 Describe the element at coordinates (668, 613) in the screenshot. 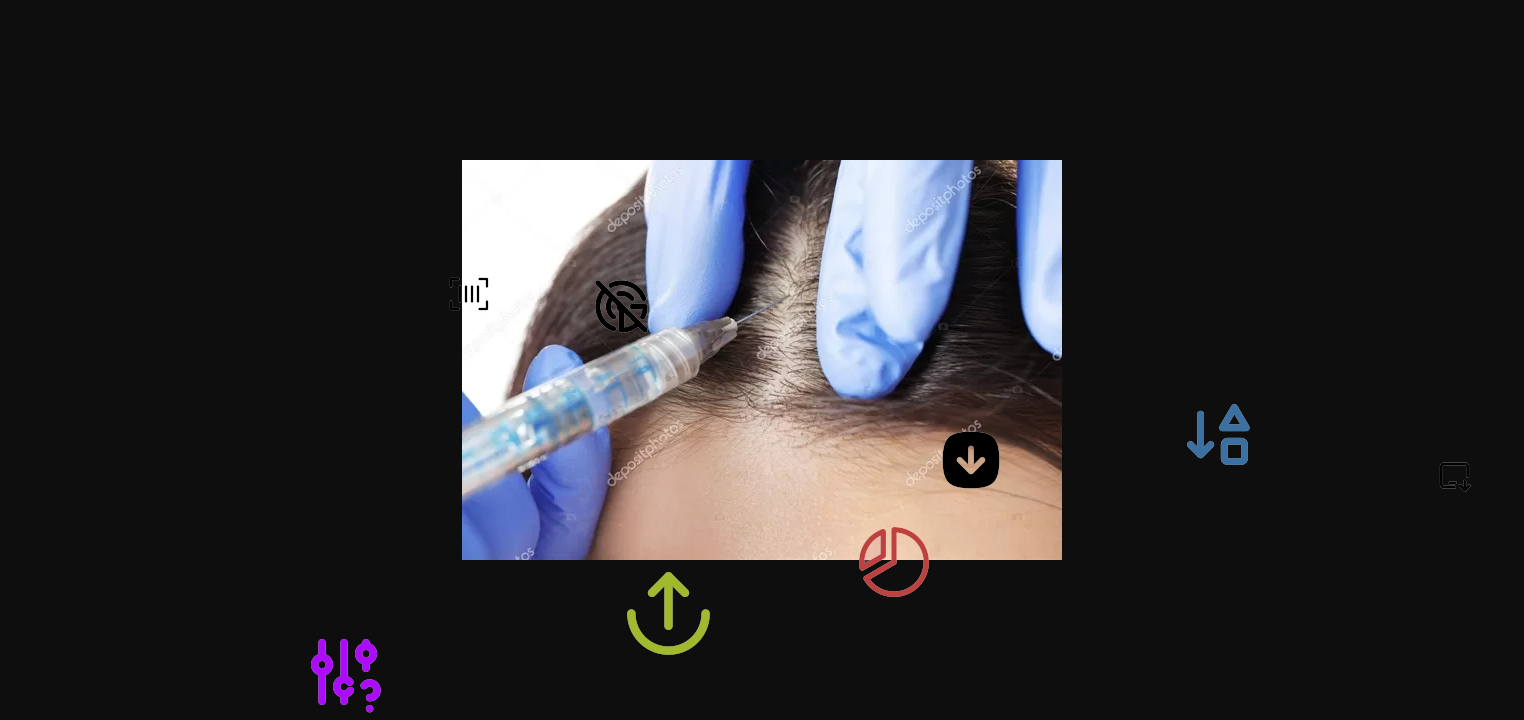

I see `upload file or content` at that location.